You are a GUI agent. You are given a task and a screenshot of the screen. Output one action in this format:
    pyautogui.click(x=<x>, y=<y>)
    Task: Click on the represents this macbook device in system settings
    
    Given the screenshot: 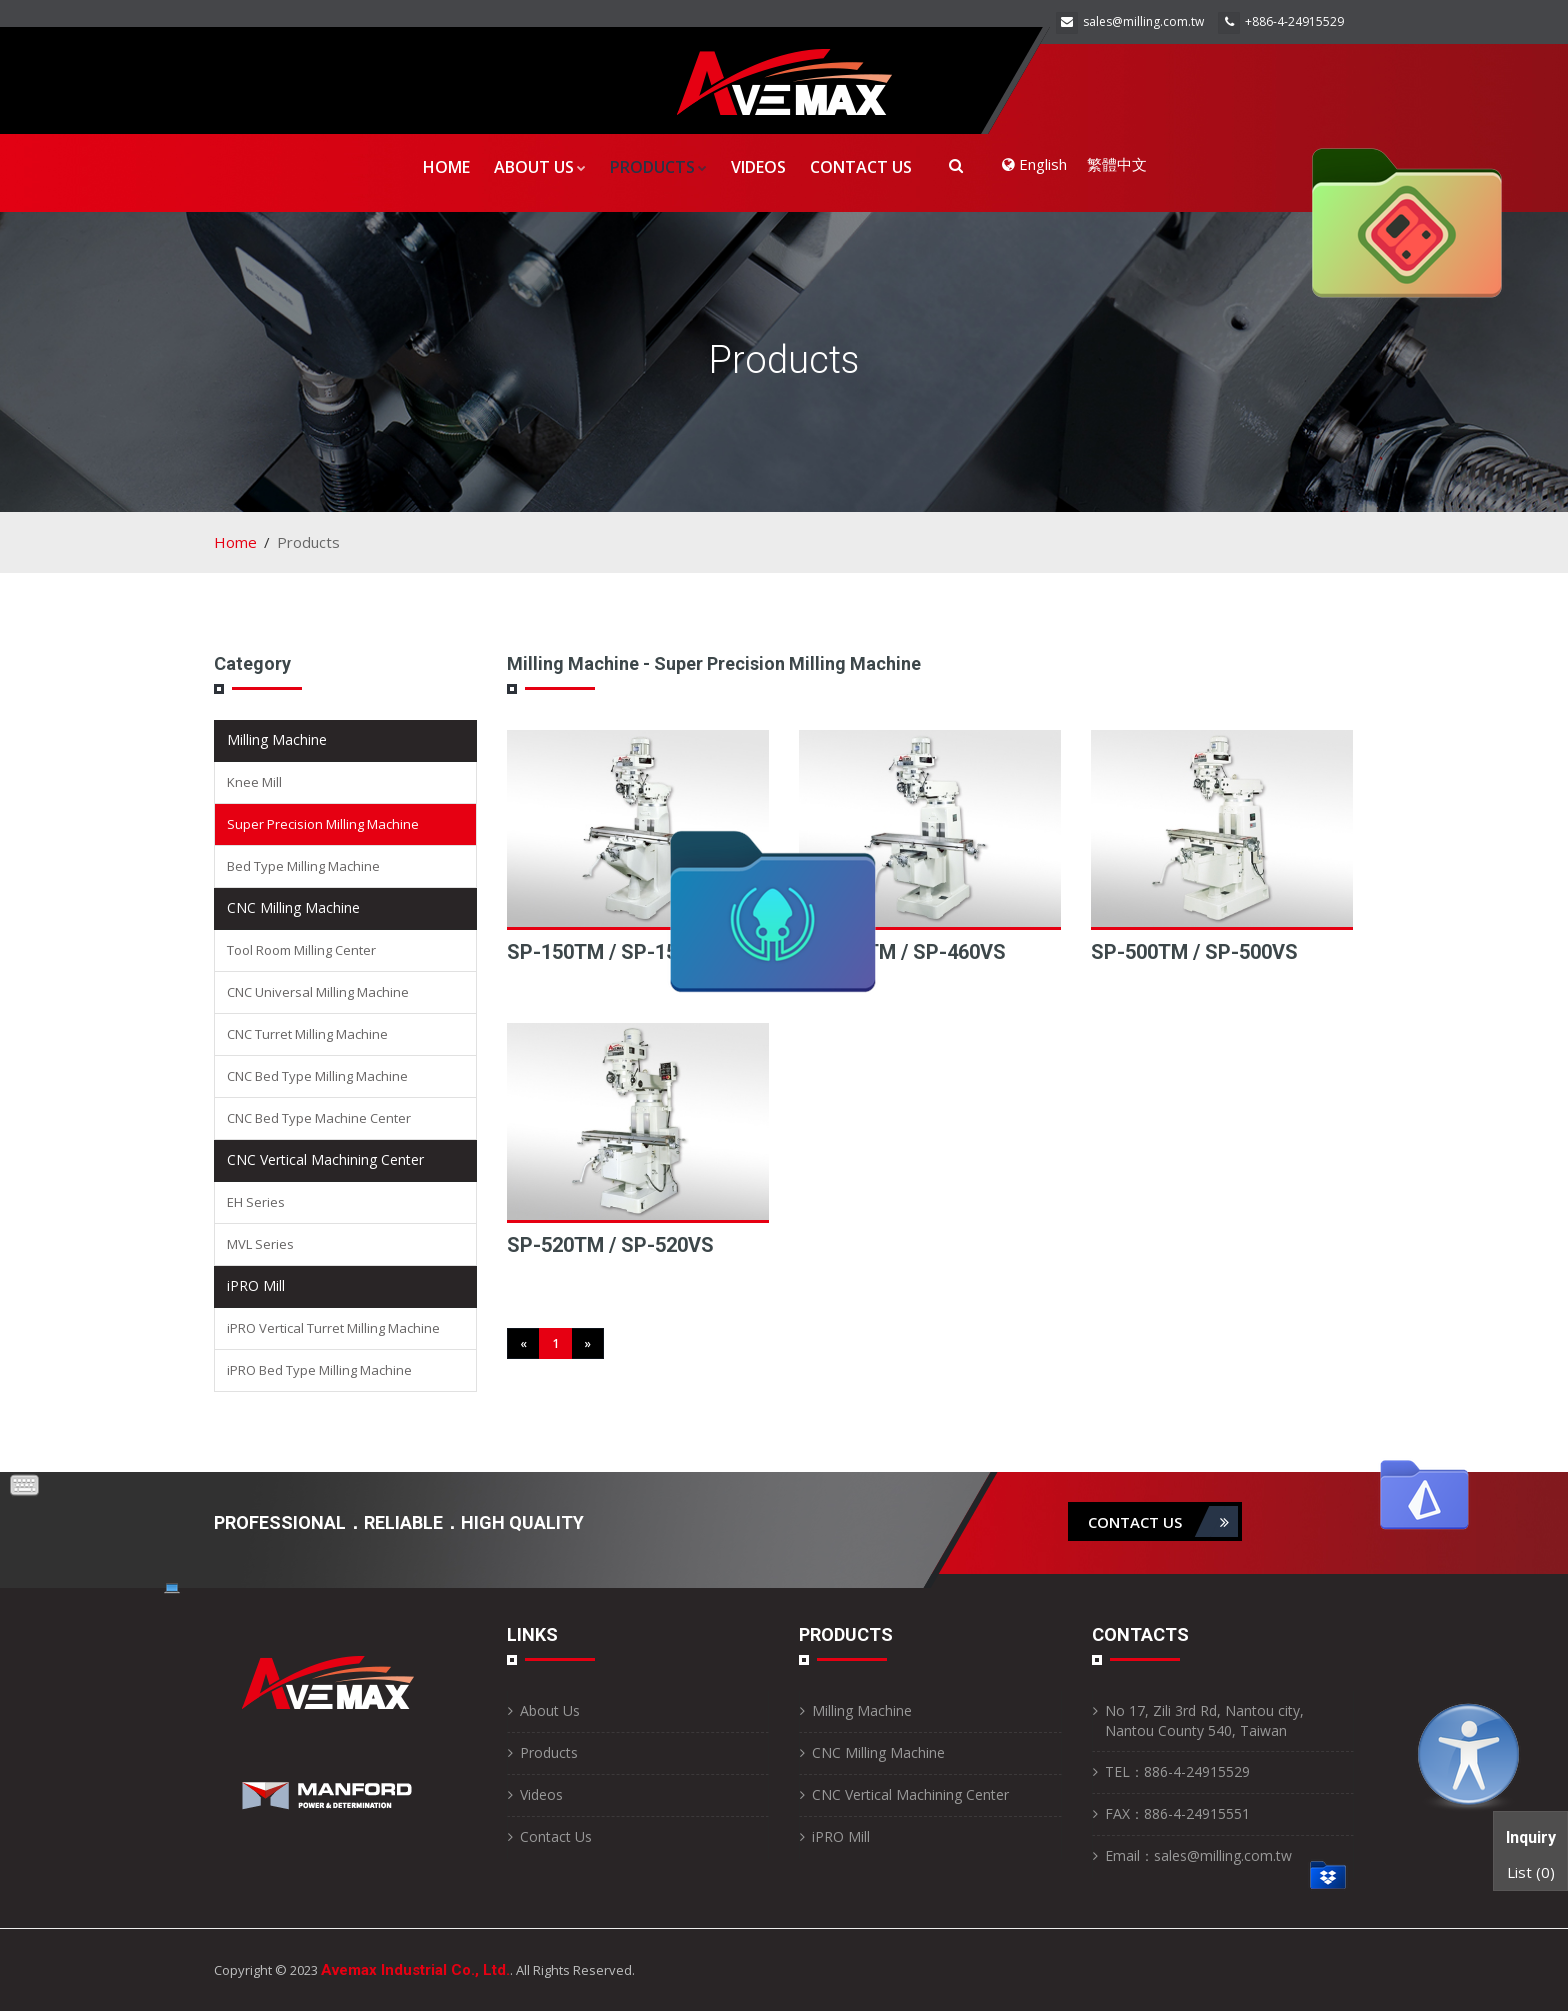 What is the action you would take?
    pyautogui.click(x=172, y=1587)
    